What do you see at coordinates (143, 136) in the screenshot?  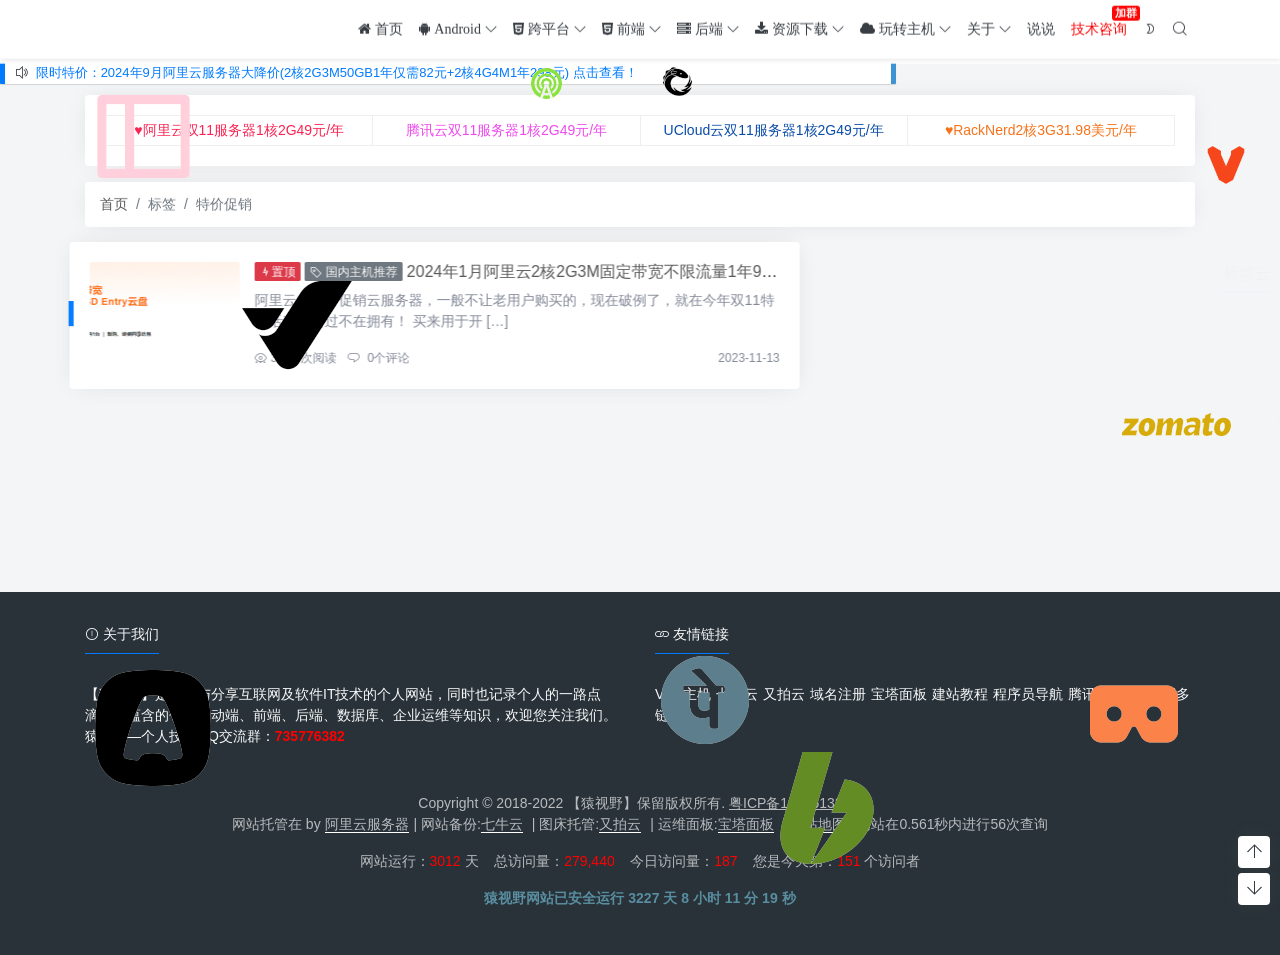 I see `toggle the sidebar panel` at bounding box center [143, 136].